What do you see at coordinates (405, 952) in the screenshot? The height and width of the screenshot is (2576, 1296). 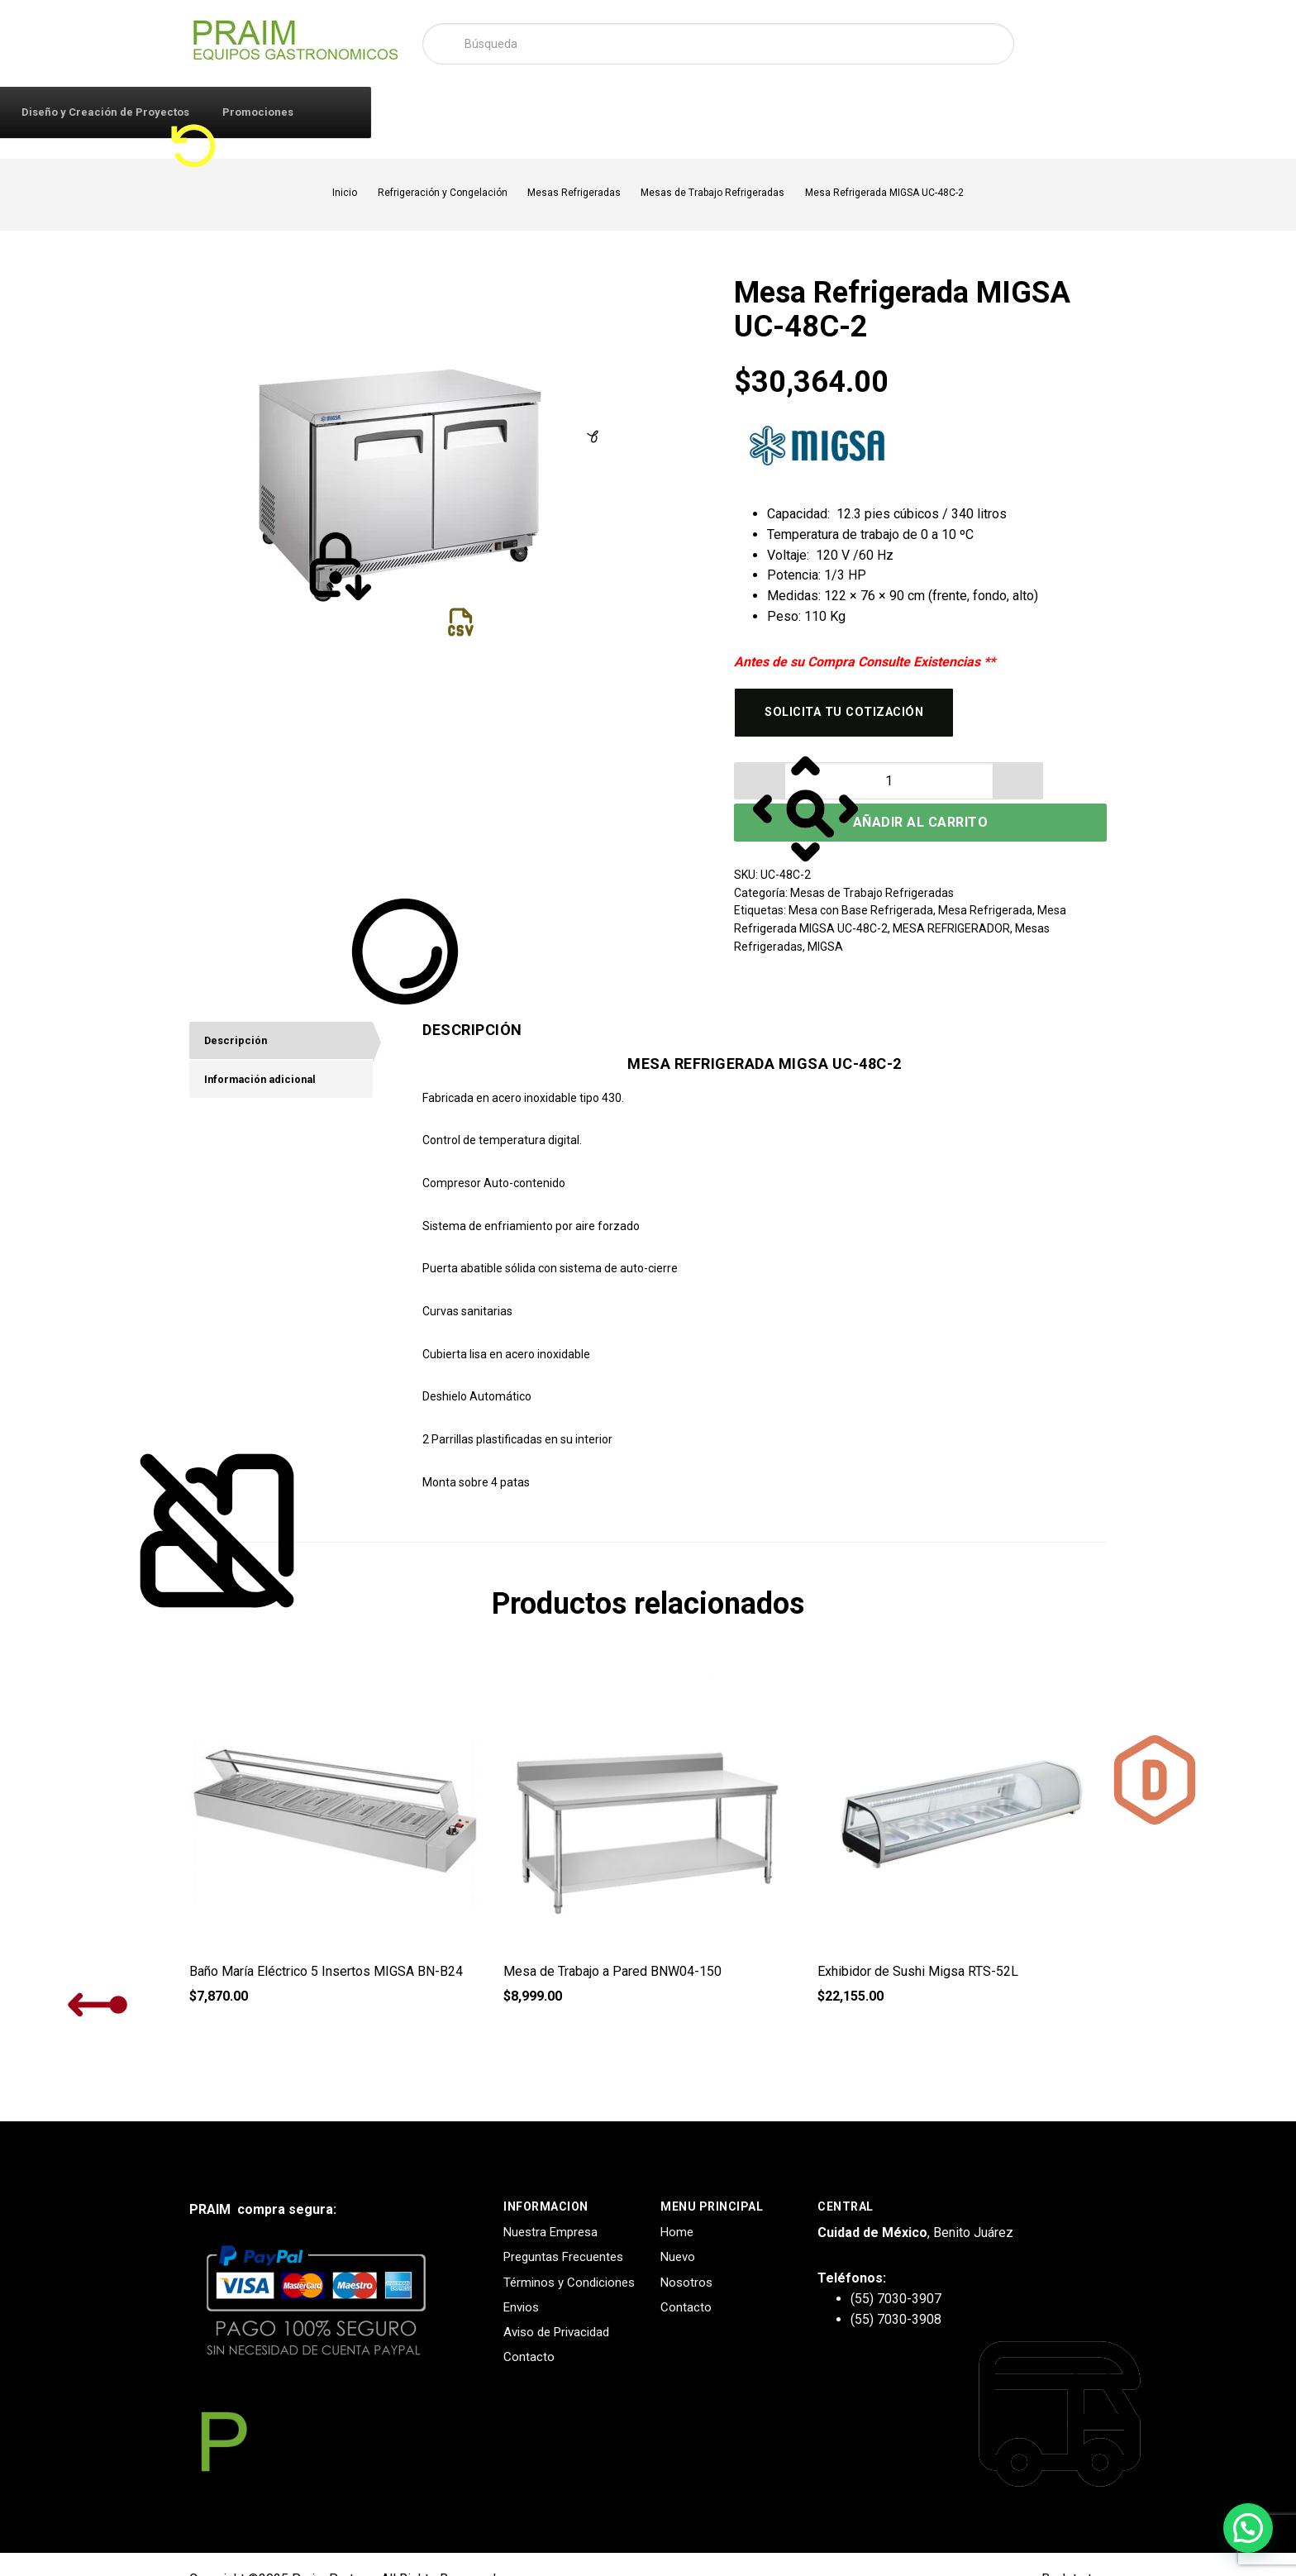 I see `apply inner shadow effect to bottom-right corner` at bounding box center [405, 952].